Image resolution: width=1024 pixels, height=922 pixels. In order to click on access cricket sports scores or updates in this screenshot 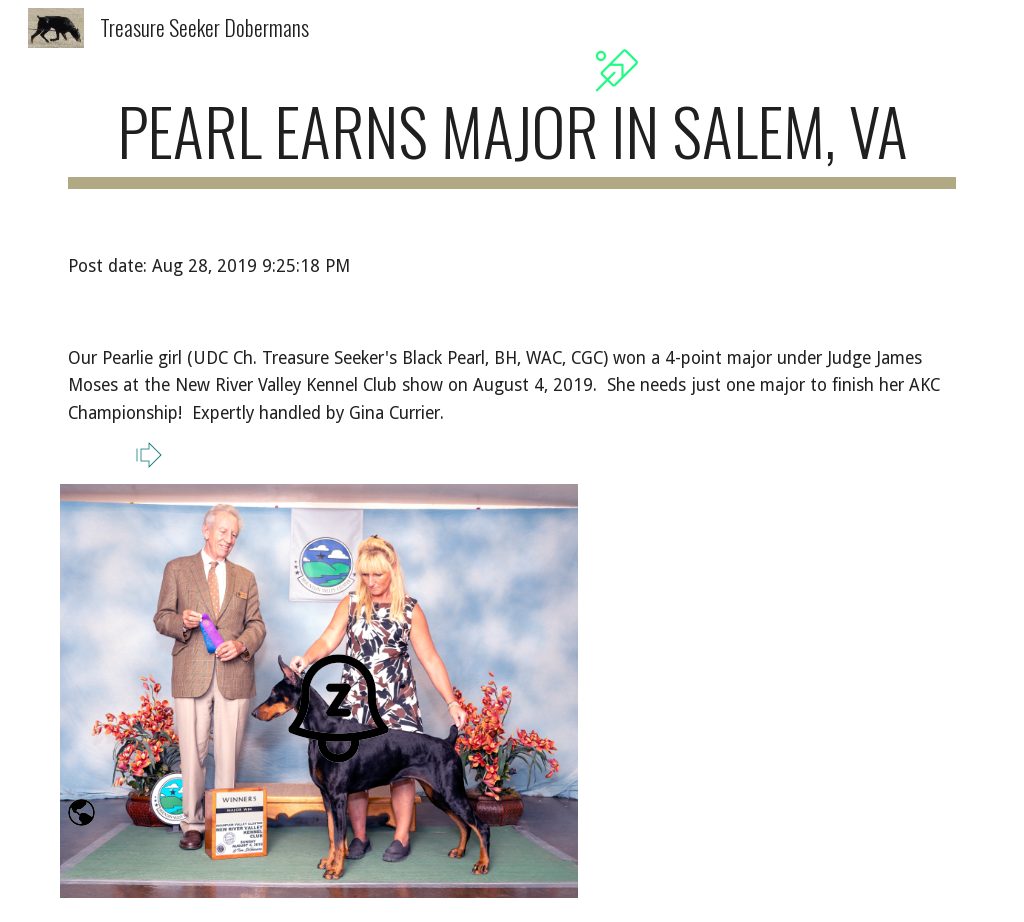, I will do `click(614, 69)`.